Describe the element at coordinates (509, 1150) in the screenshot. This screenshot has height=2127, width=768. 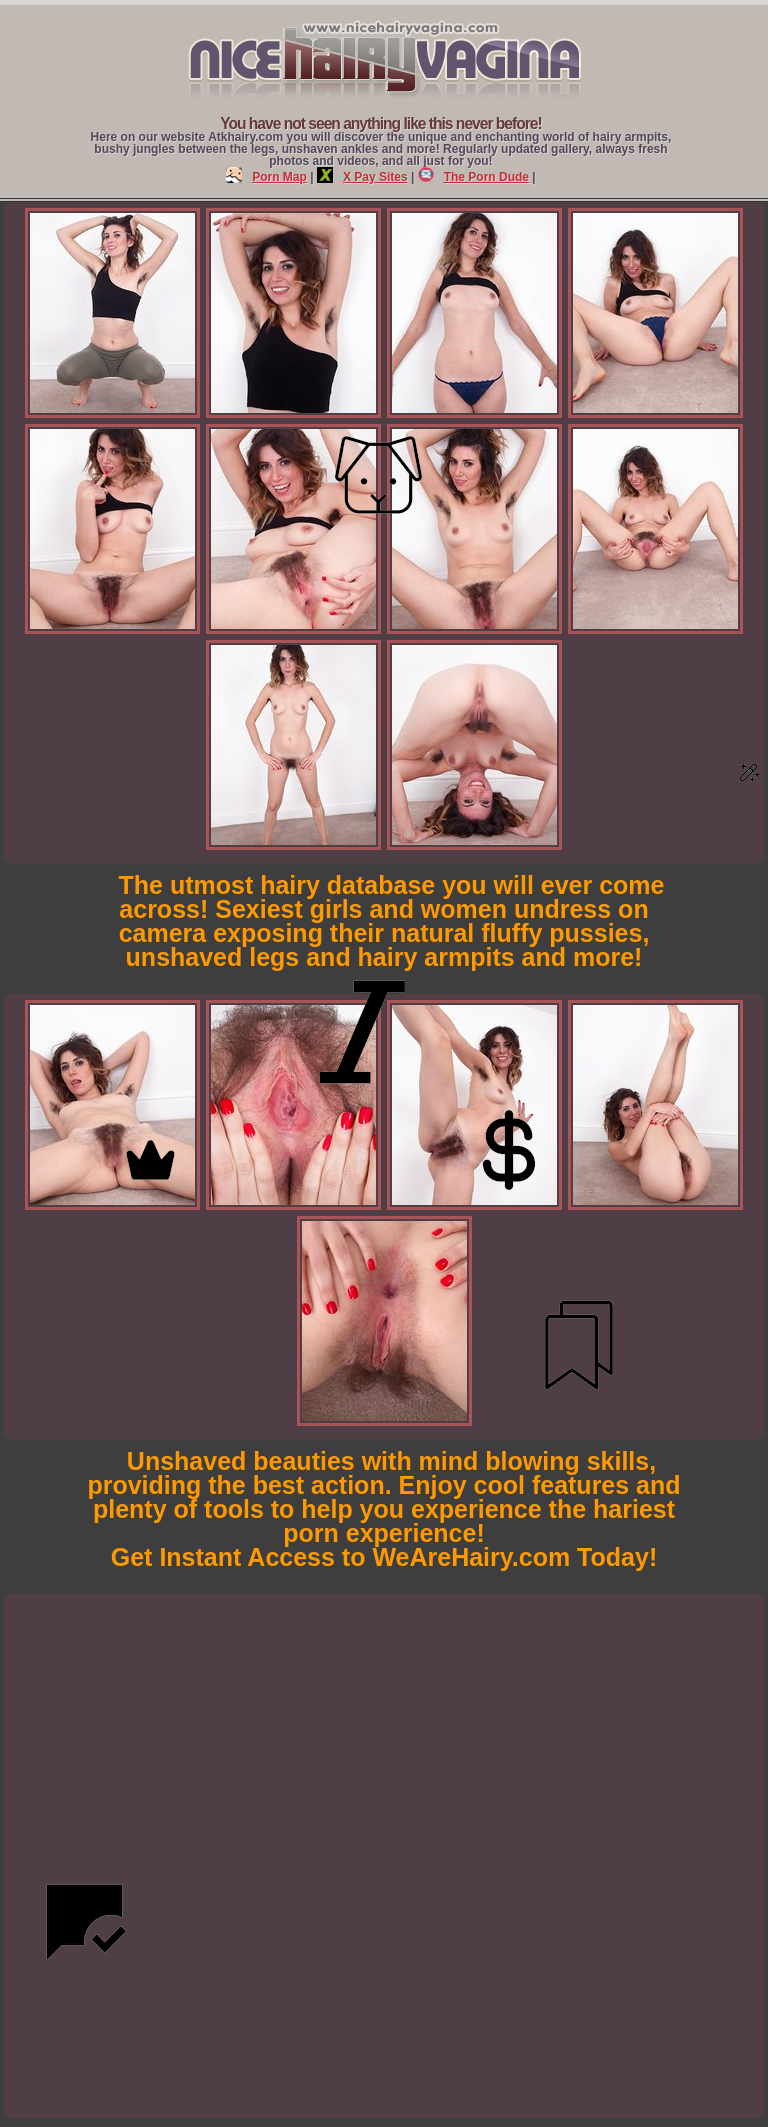
I see `view pricing or payment options` at that location.